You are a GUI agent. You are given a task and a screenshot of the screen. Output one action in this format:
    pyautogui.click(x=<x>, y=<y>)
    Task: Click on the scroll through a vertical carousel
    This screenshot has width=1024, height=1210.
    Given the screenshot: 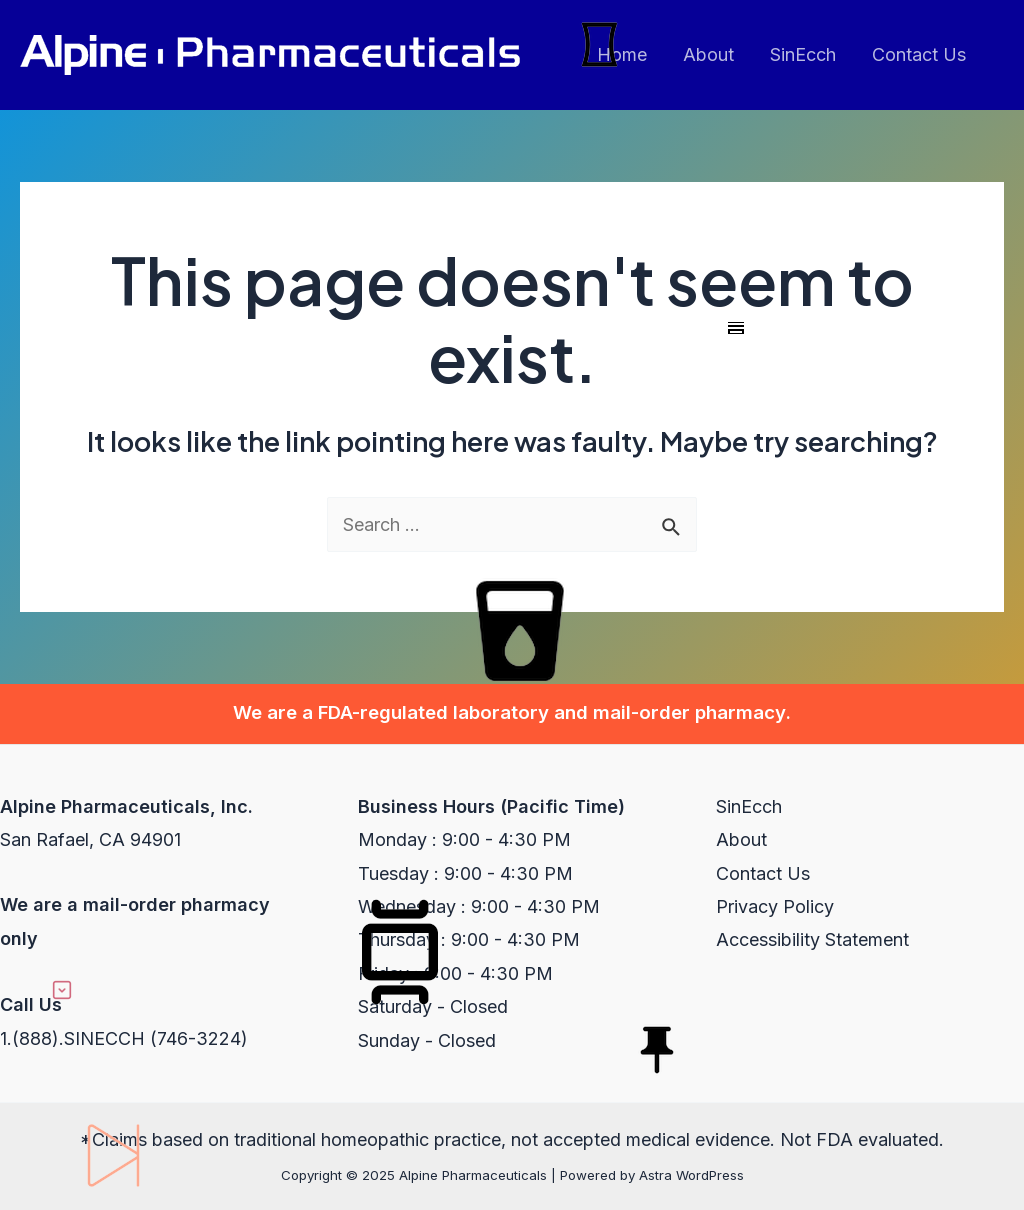 What is the action you would take?
    pyautogui.click(x=400, y=952)
    